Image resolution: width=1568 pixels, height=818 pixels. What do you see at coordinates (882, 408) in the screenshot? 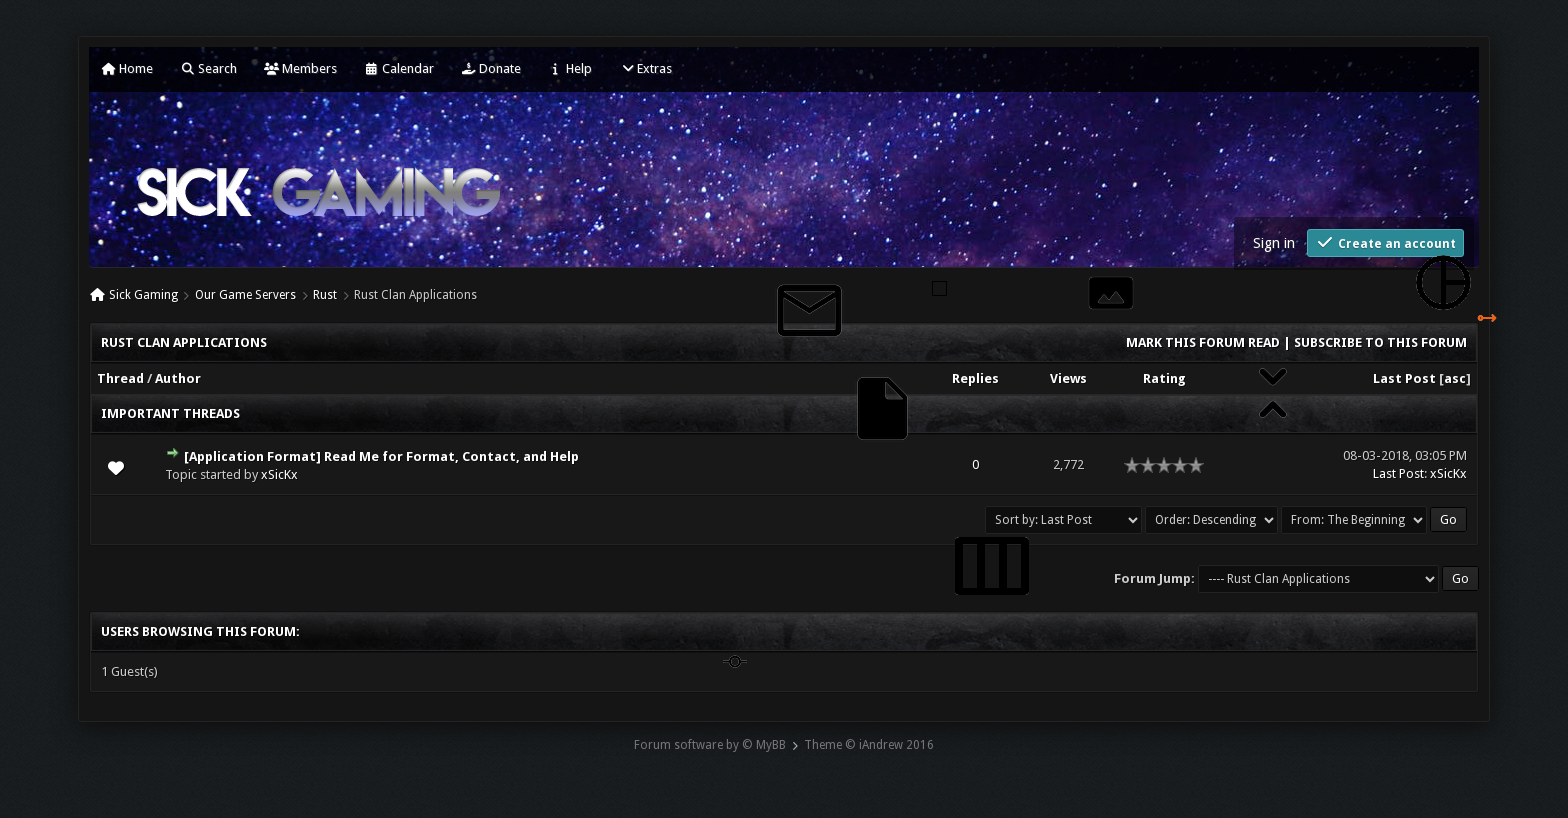
I see `access a file or document` at bounding box center [882, 408].